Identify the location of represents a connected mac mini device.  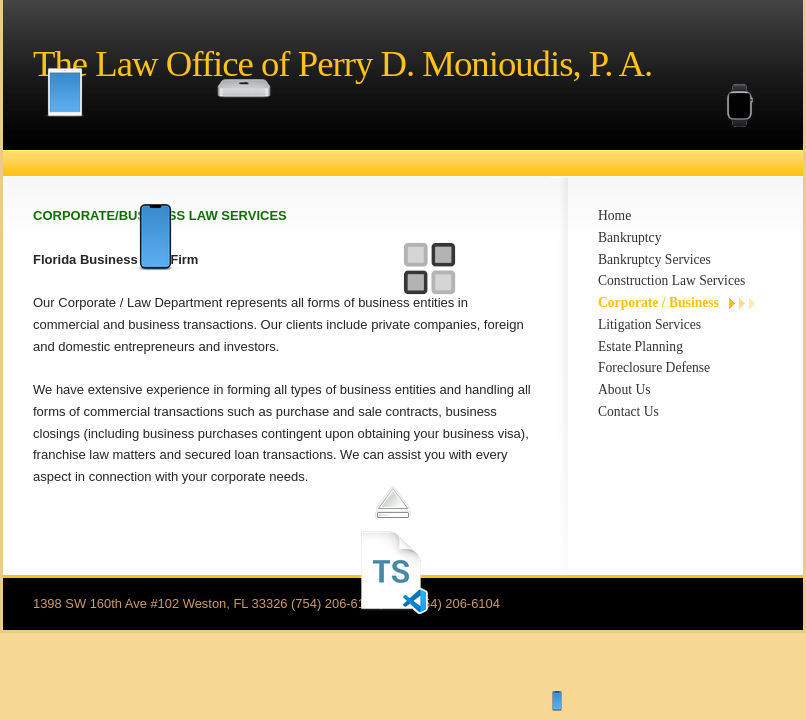
(244, 88).